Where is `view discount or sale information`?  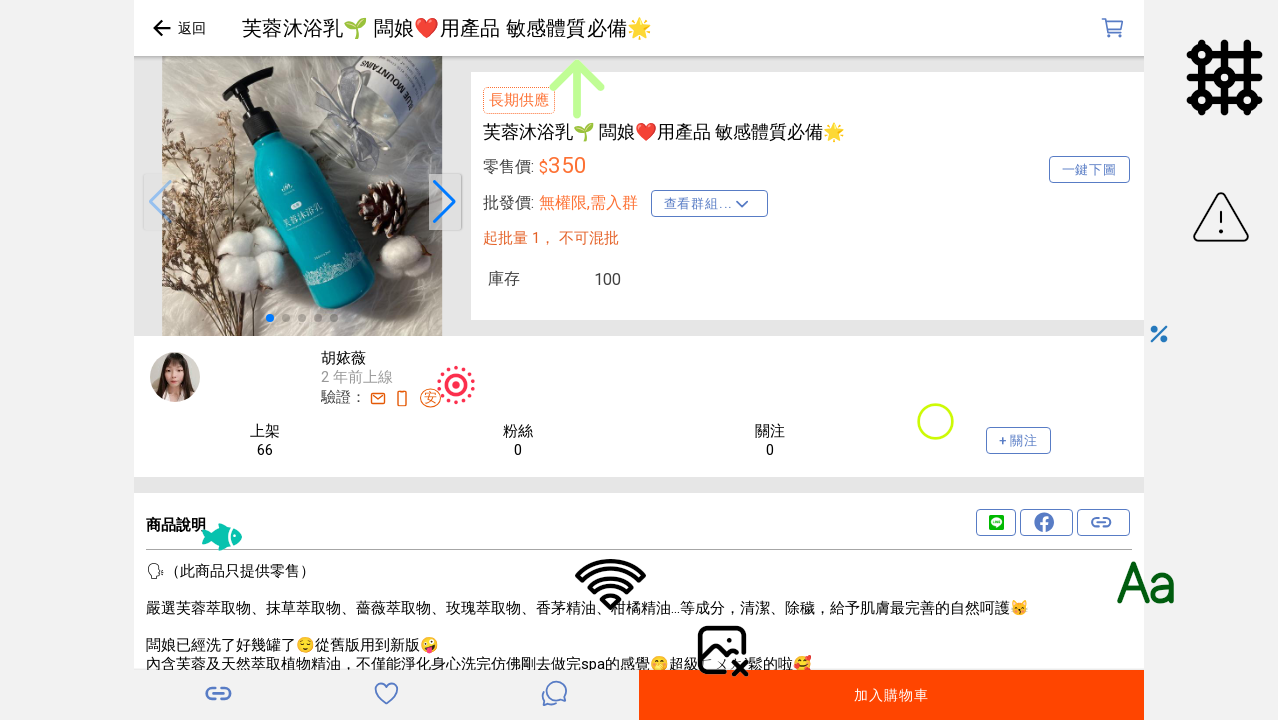
view discount or sale information is located at coordinates (1159, 334).